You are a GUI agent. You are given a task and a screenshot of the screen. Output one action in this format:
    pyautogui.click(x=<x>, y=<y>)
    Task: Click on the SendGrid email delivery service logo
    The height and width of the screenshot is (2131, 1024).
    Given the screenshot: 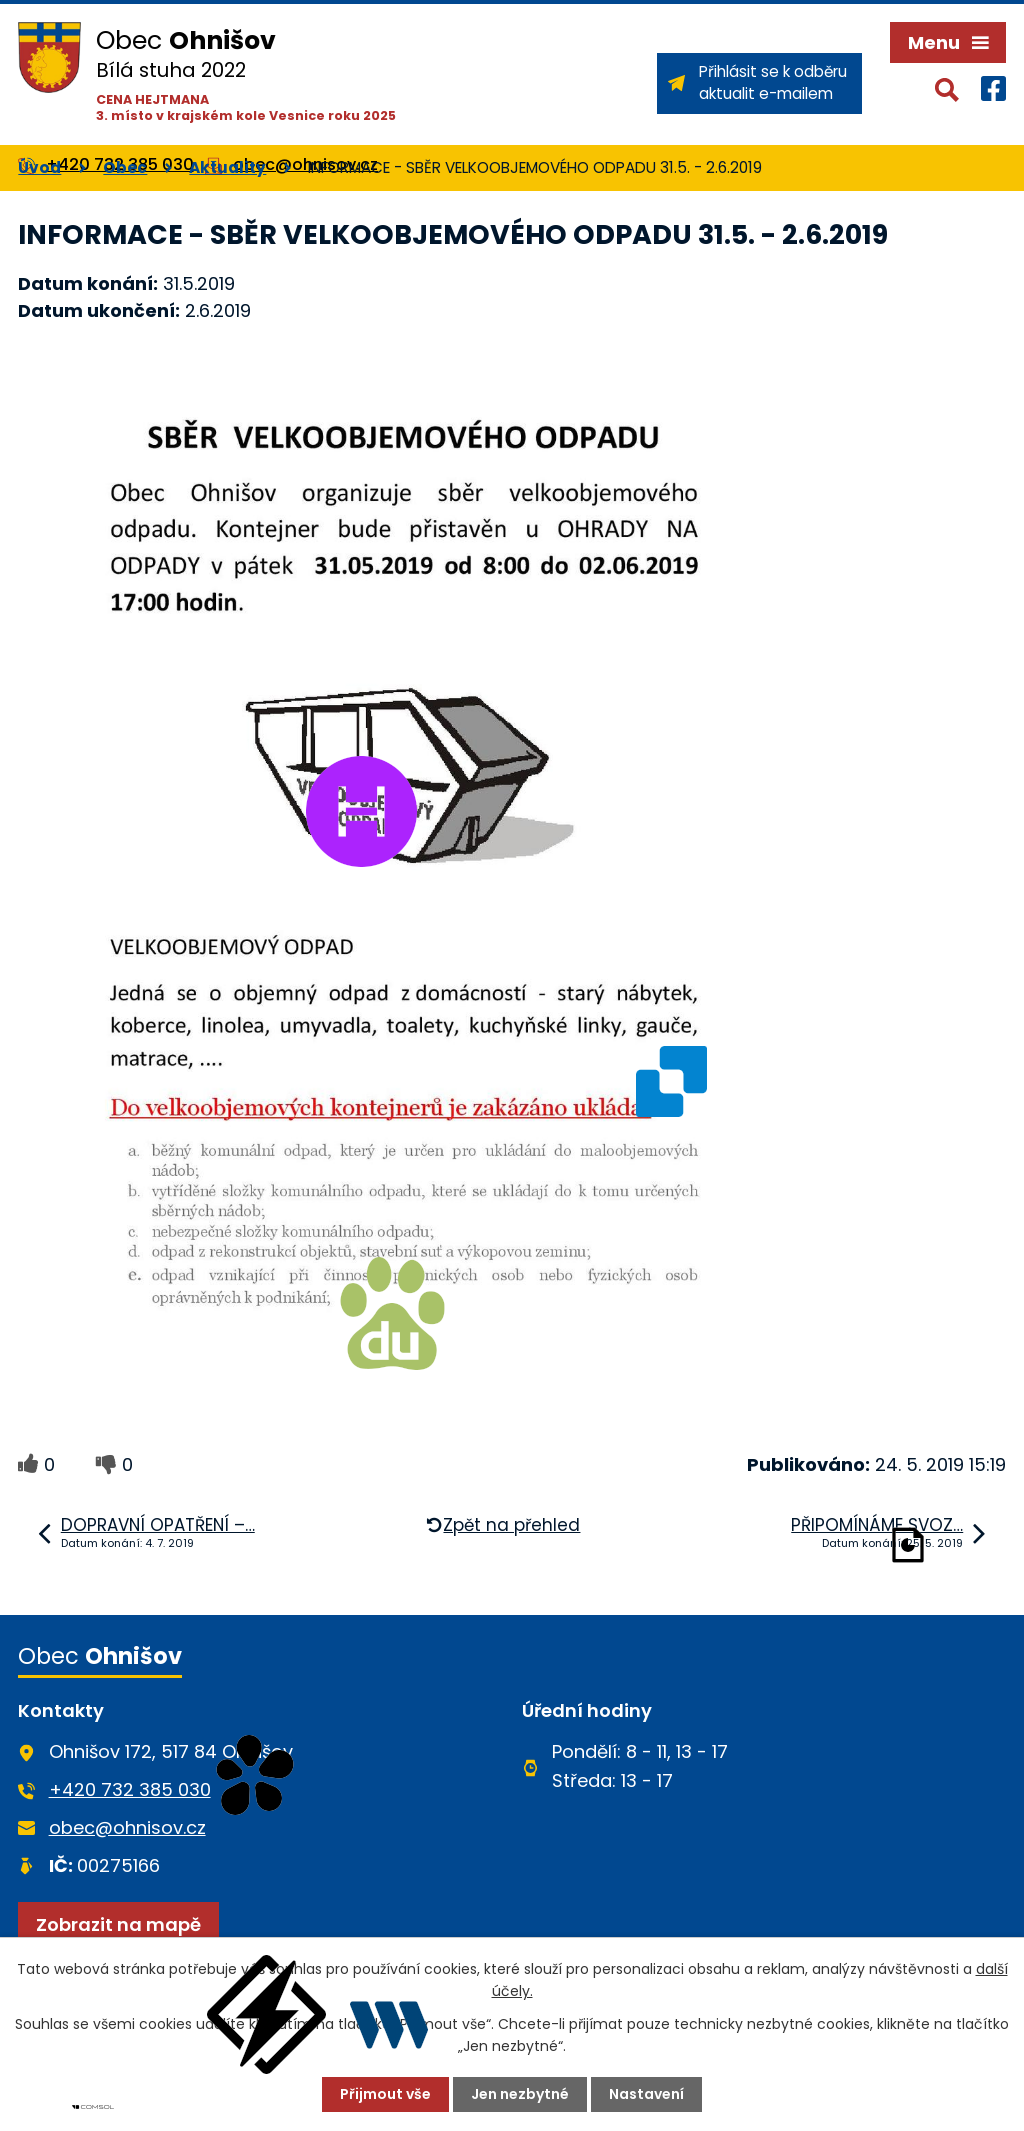 What is the action you would take?
    pyautogui.click(x=671, y=1081)
    